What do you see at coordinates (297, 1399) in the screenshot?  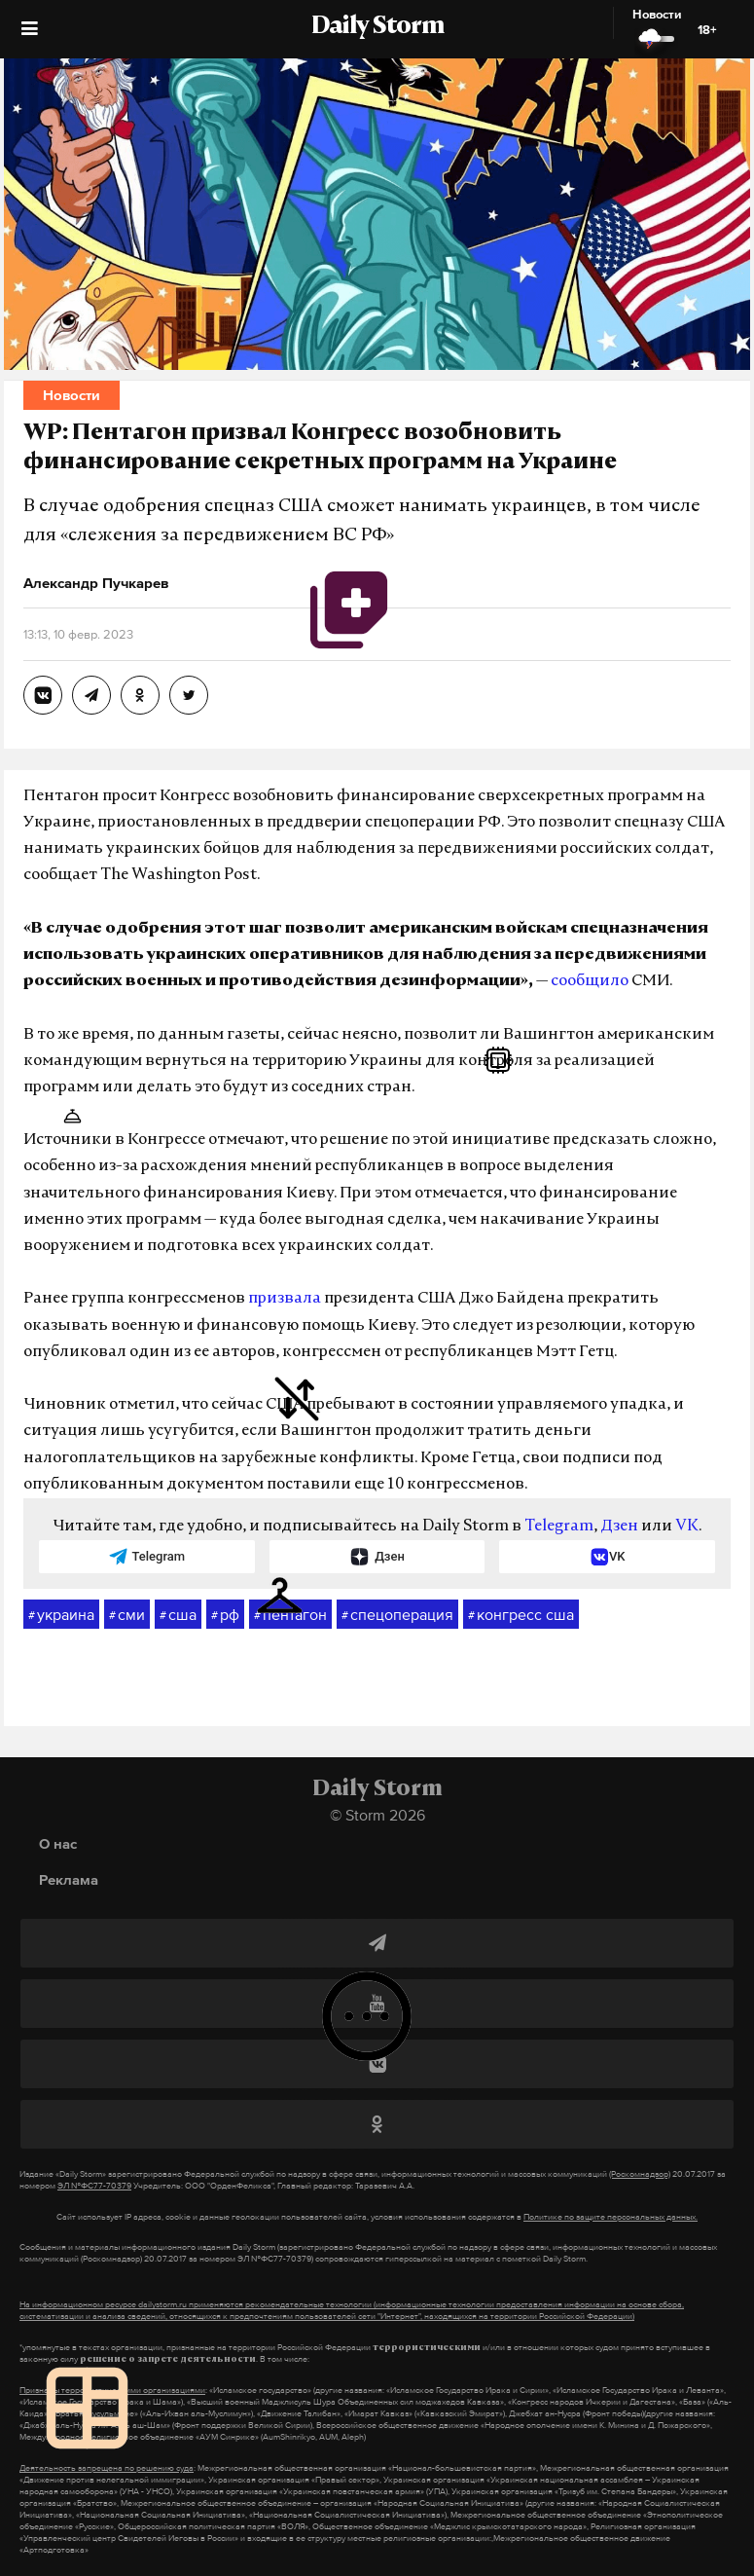 I see `mobile data is disabled` at bounding box center [297, 1399].